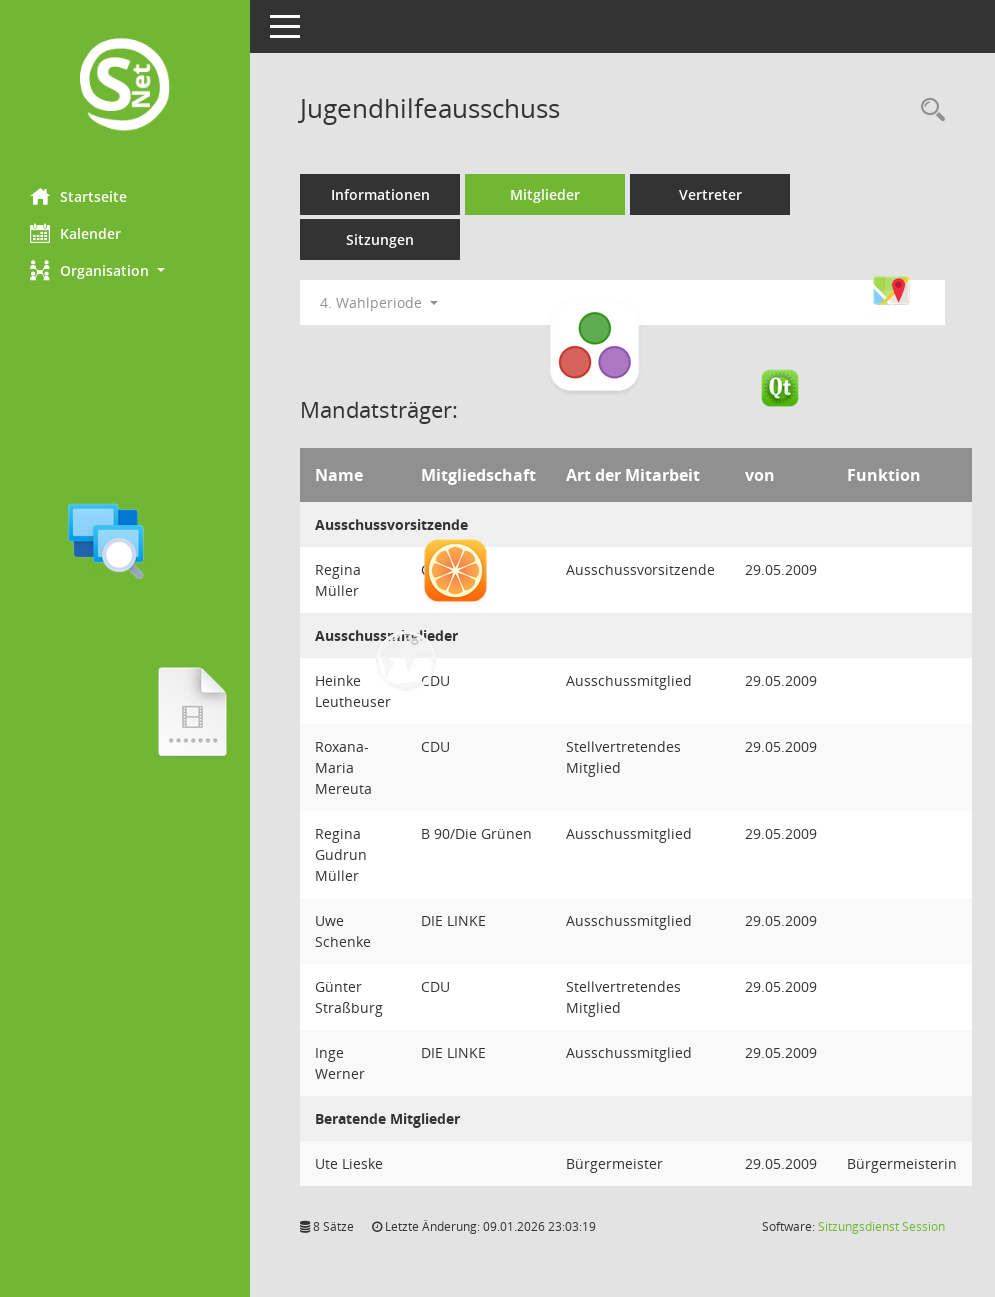 This screenshot has width=995, height=1297. Describe the element at coordinates (891, 290) in the screenshot. I see `open gnome maps application` at that location.